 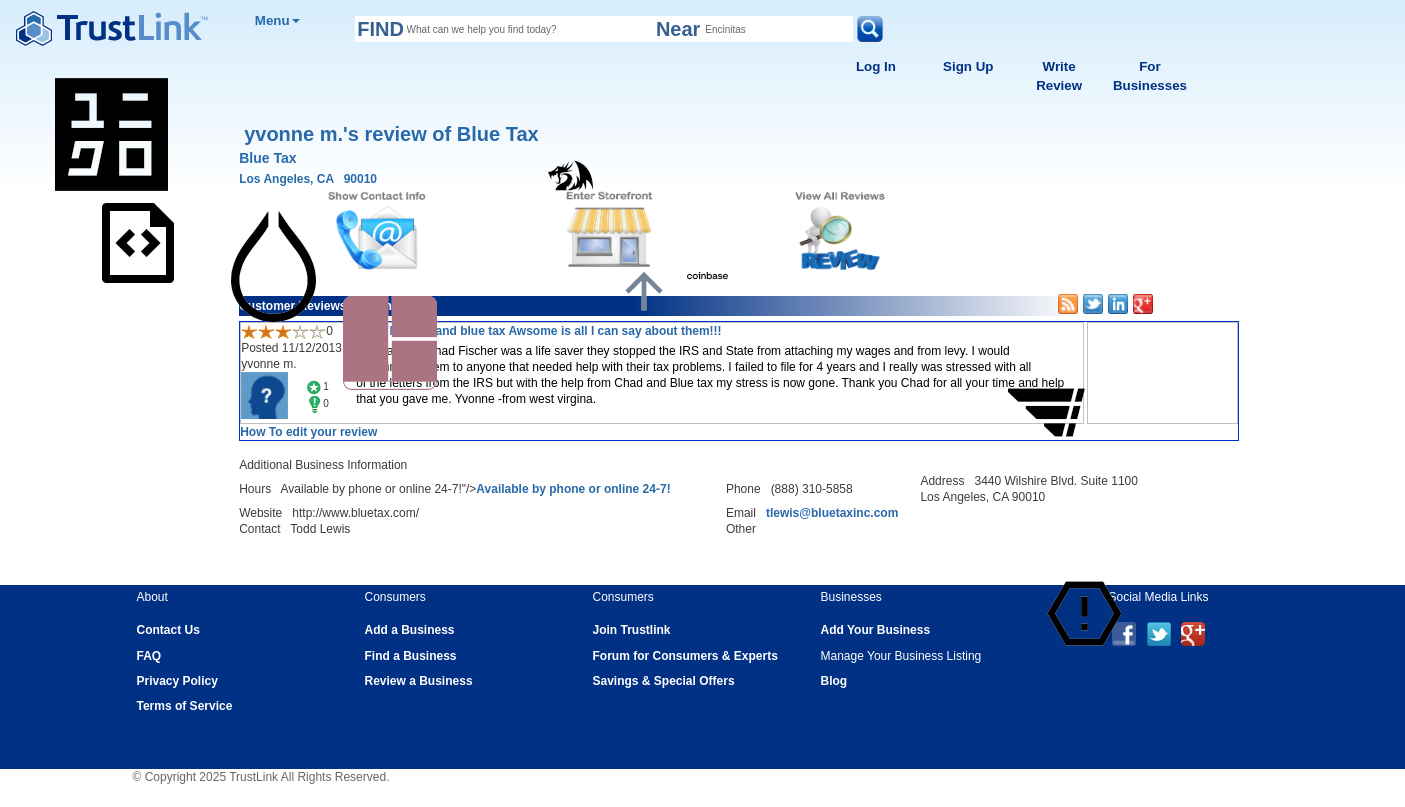 What do you see at coordinates (390, 343) in the screenshot?
I see `tmux terminal multiplexer logo` at bounding box center [390, 343].